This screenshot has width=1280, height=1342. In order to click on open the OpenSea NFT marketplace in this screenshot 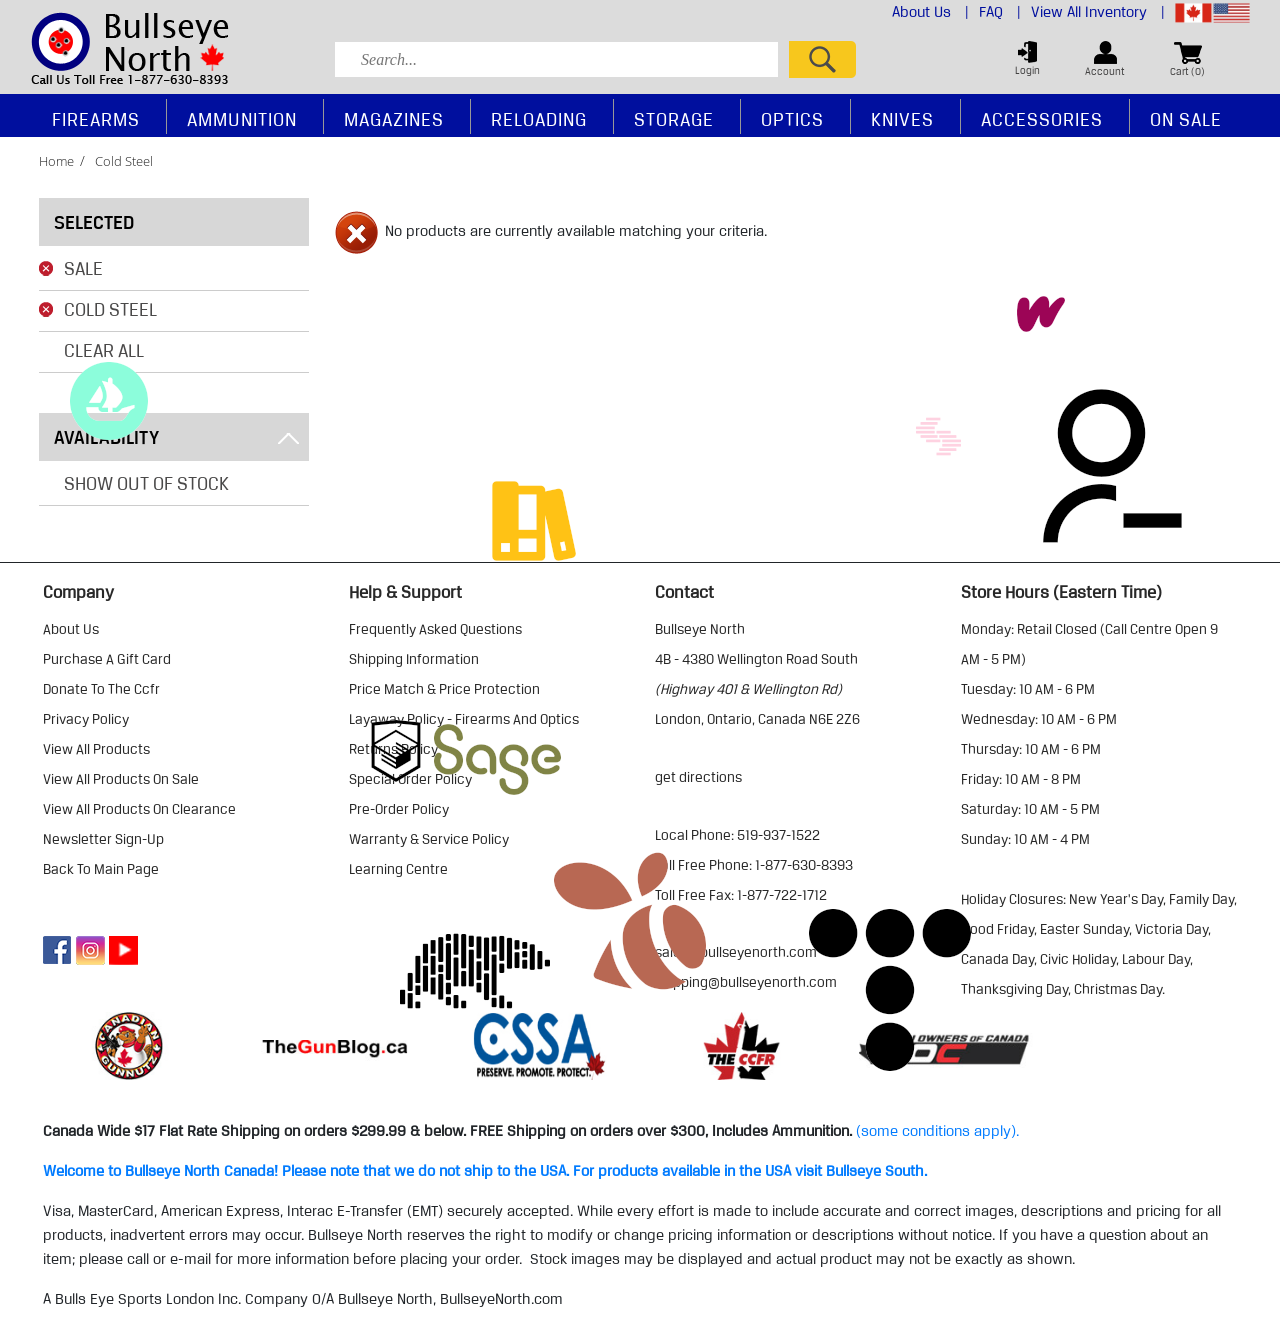, I will do `click(109, 401)`.